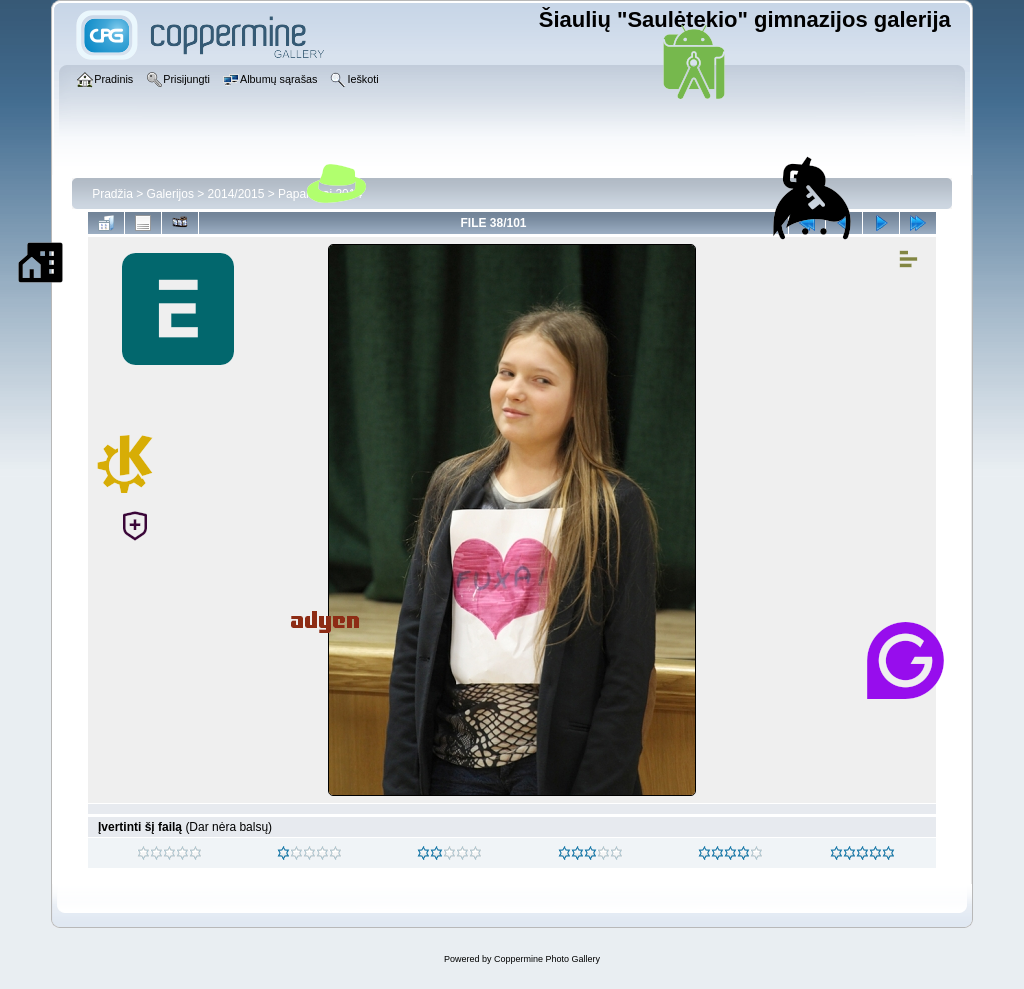  Describe the element at coordinates (694, 62) in the screenshot. I see `open android studio` at that location.